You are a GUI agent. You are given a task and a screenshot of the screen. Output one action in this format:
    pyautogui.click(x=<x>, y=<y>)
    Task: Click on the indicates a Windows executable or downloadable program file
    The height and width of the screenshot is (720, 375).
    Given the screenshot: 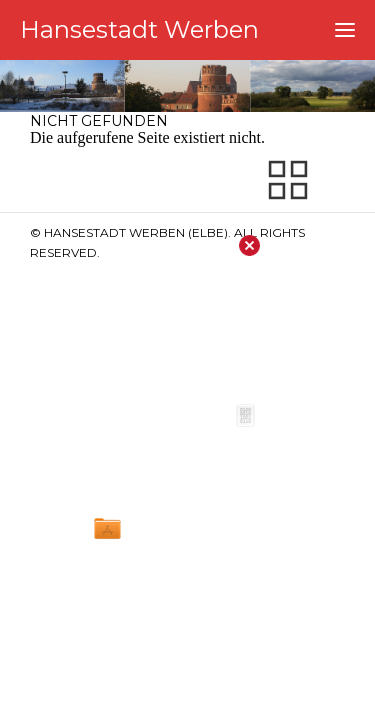 What is the action you would take?
    pyautogui.click(x=245, y=415)
    